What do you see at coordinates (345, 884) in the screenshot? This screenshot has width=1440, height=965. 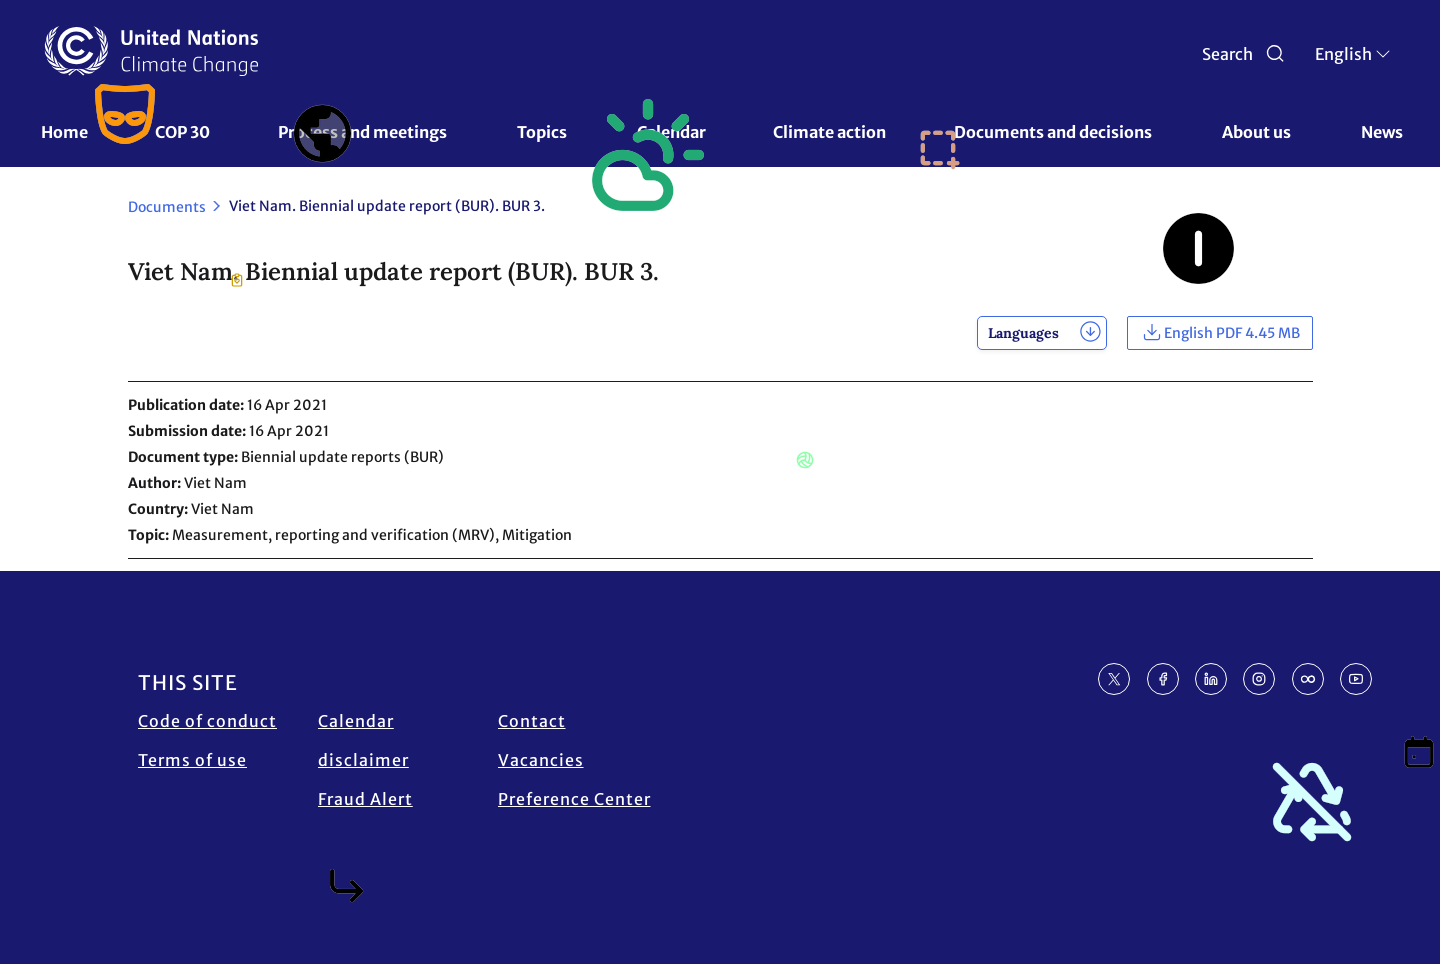 I see `reply to a message or comment` at bounding box center [345, 884].